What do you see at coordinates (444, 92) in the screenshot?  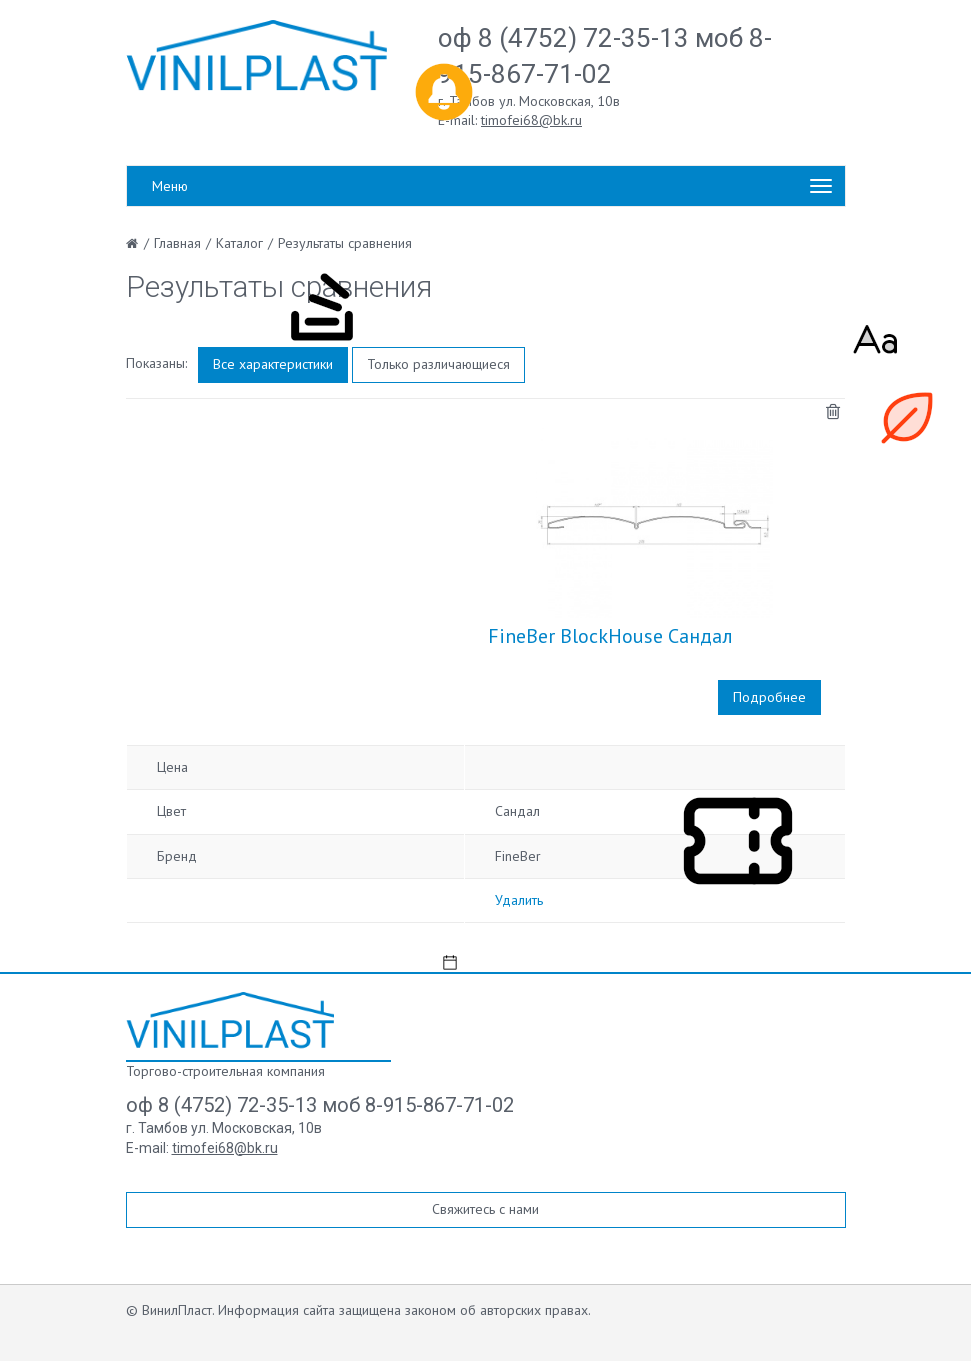 I see `view notifications` at bounding box center [444, 92].